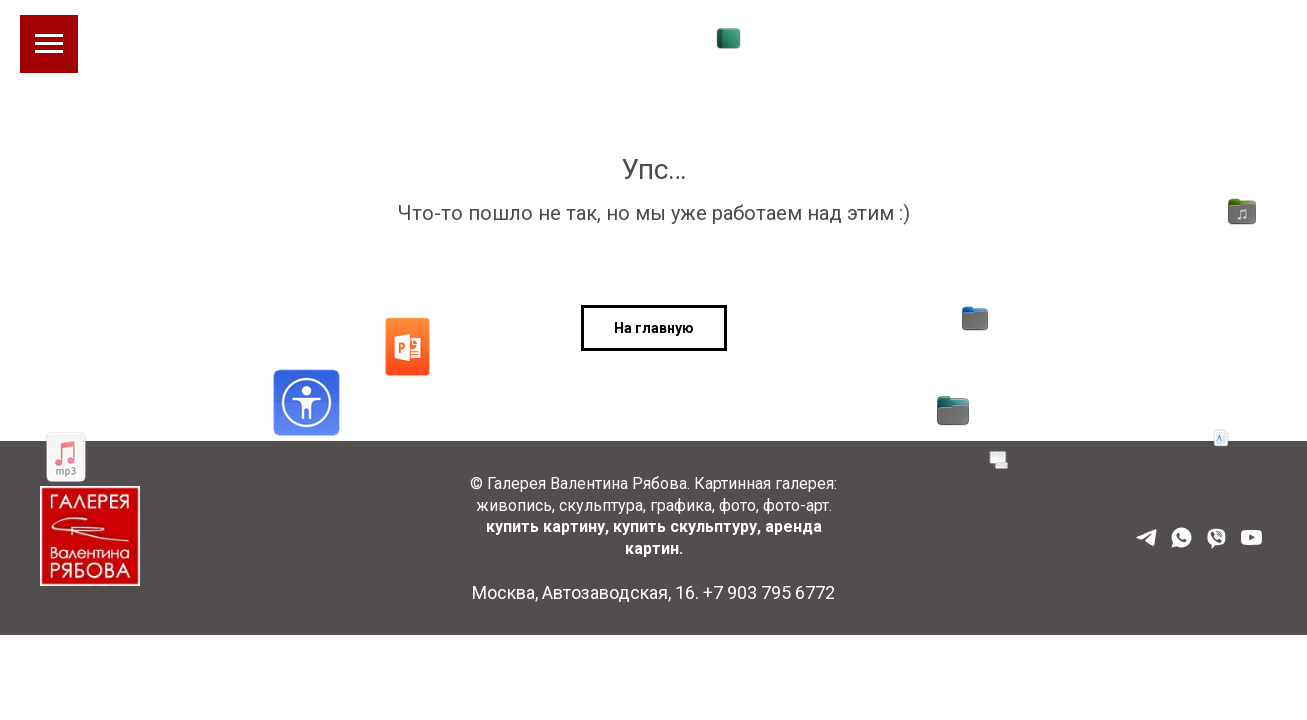  What do you see at coordinates (998, 459) in the screenshot?
I see `access computer or desktop settings` at bounding box center [998, 459].